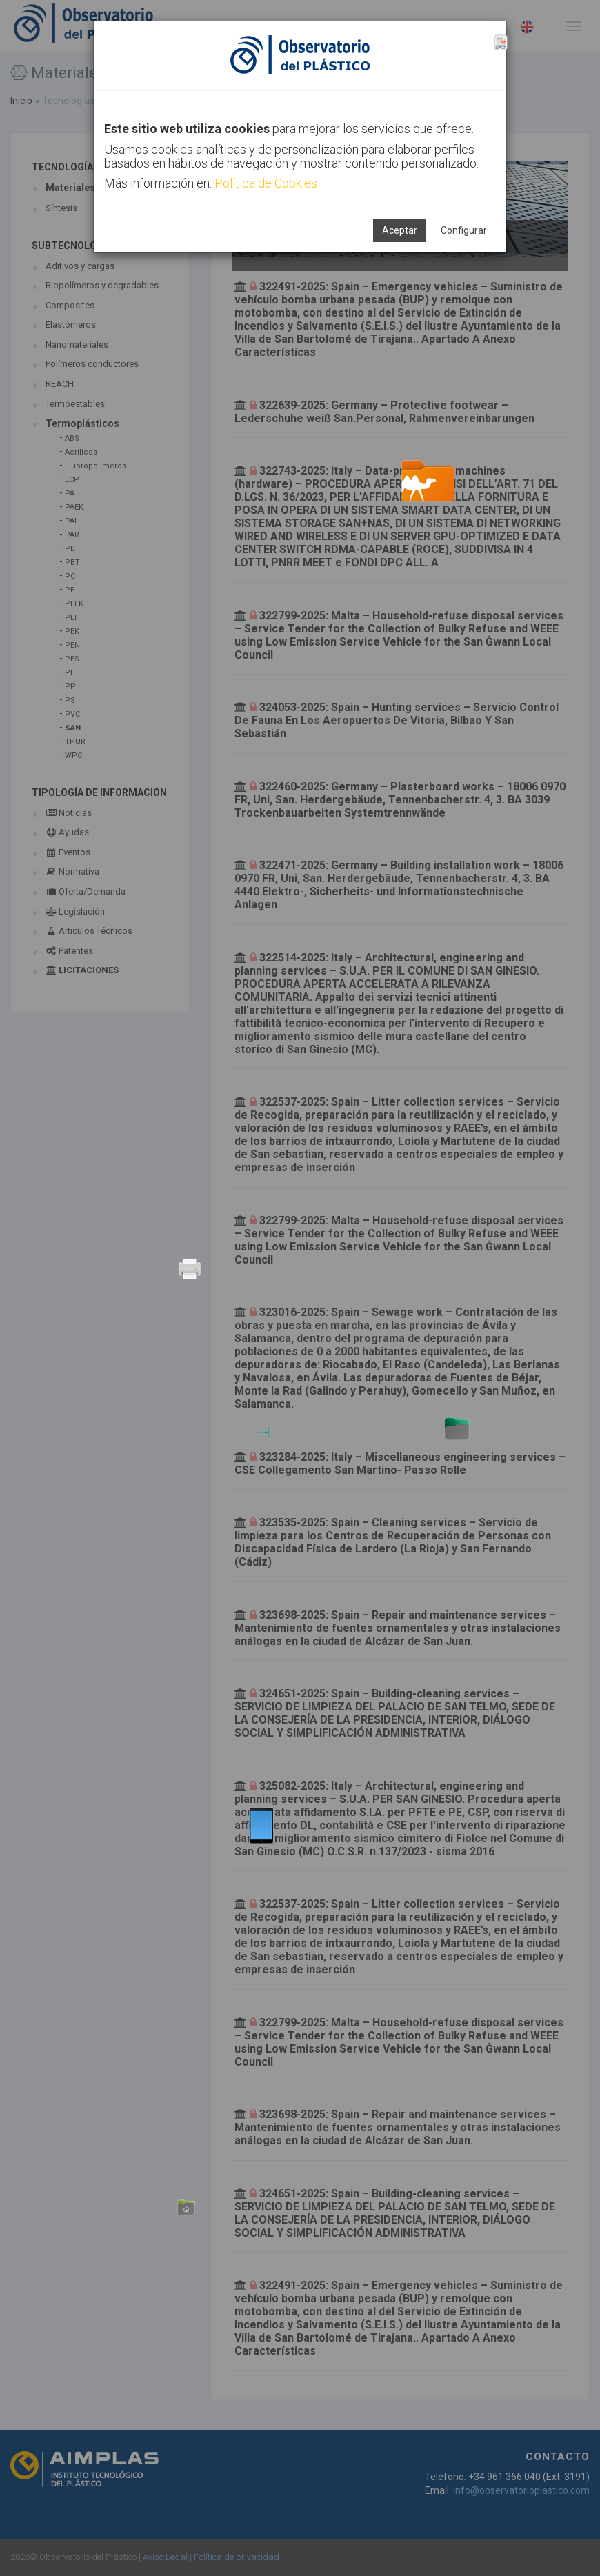  What do you see at coordinates (263, 1432) in the screenshot?
I see `go to the last item or page` at bounding box center [263, 1432].